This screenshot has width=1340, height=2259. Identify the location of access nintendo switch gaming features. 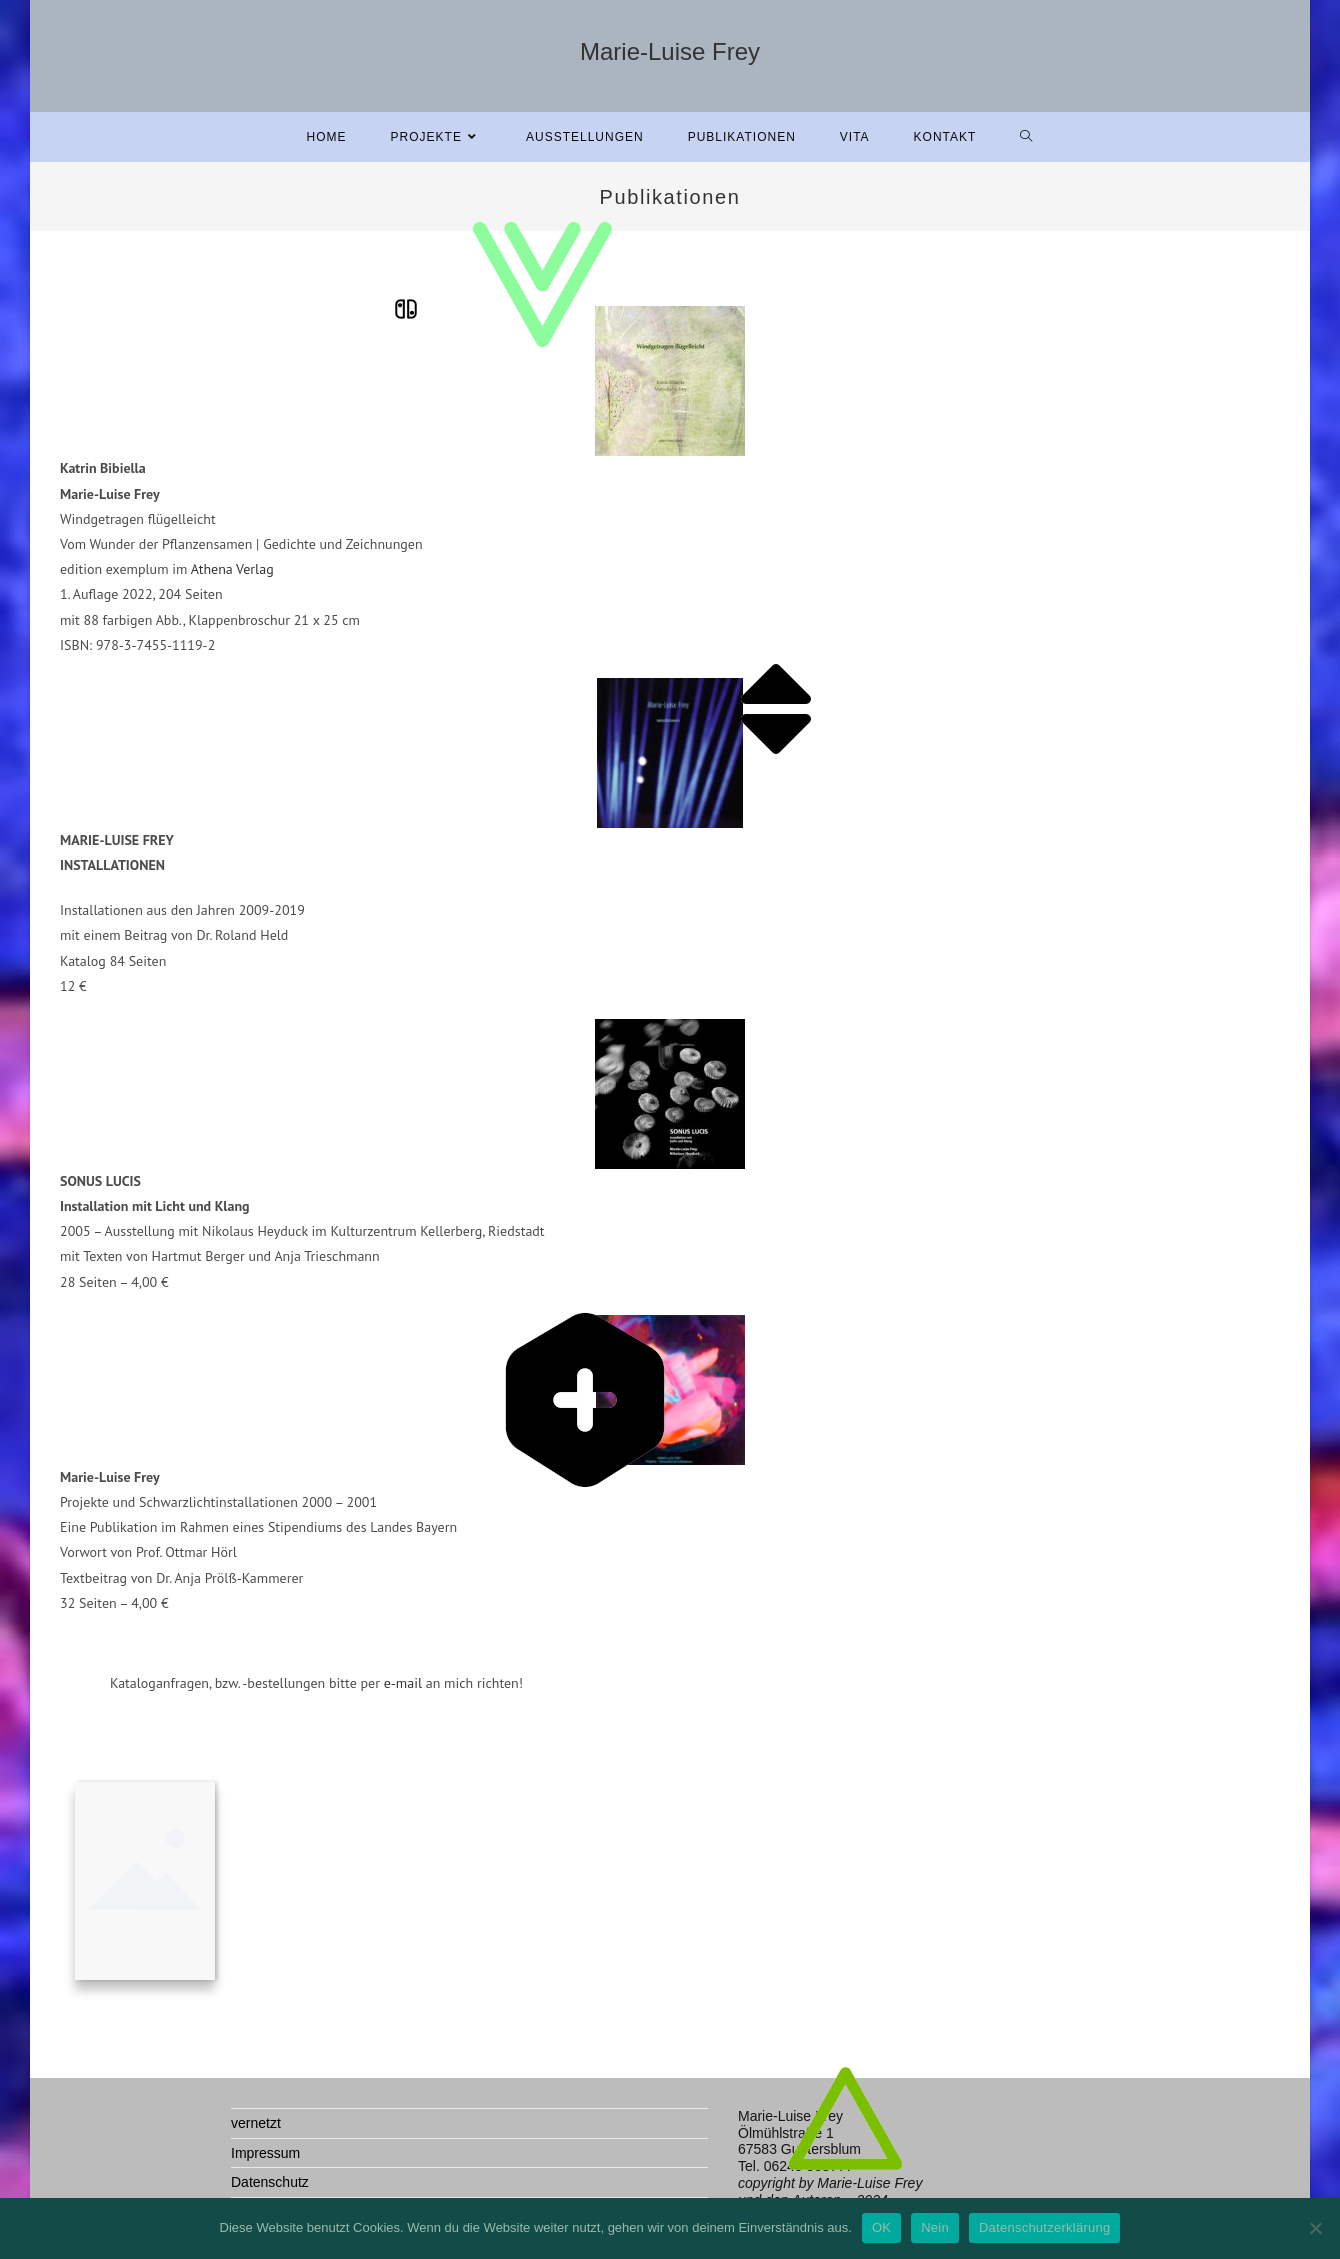
(406, 309).